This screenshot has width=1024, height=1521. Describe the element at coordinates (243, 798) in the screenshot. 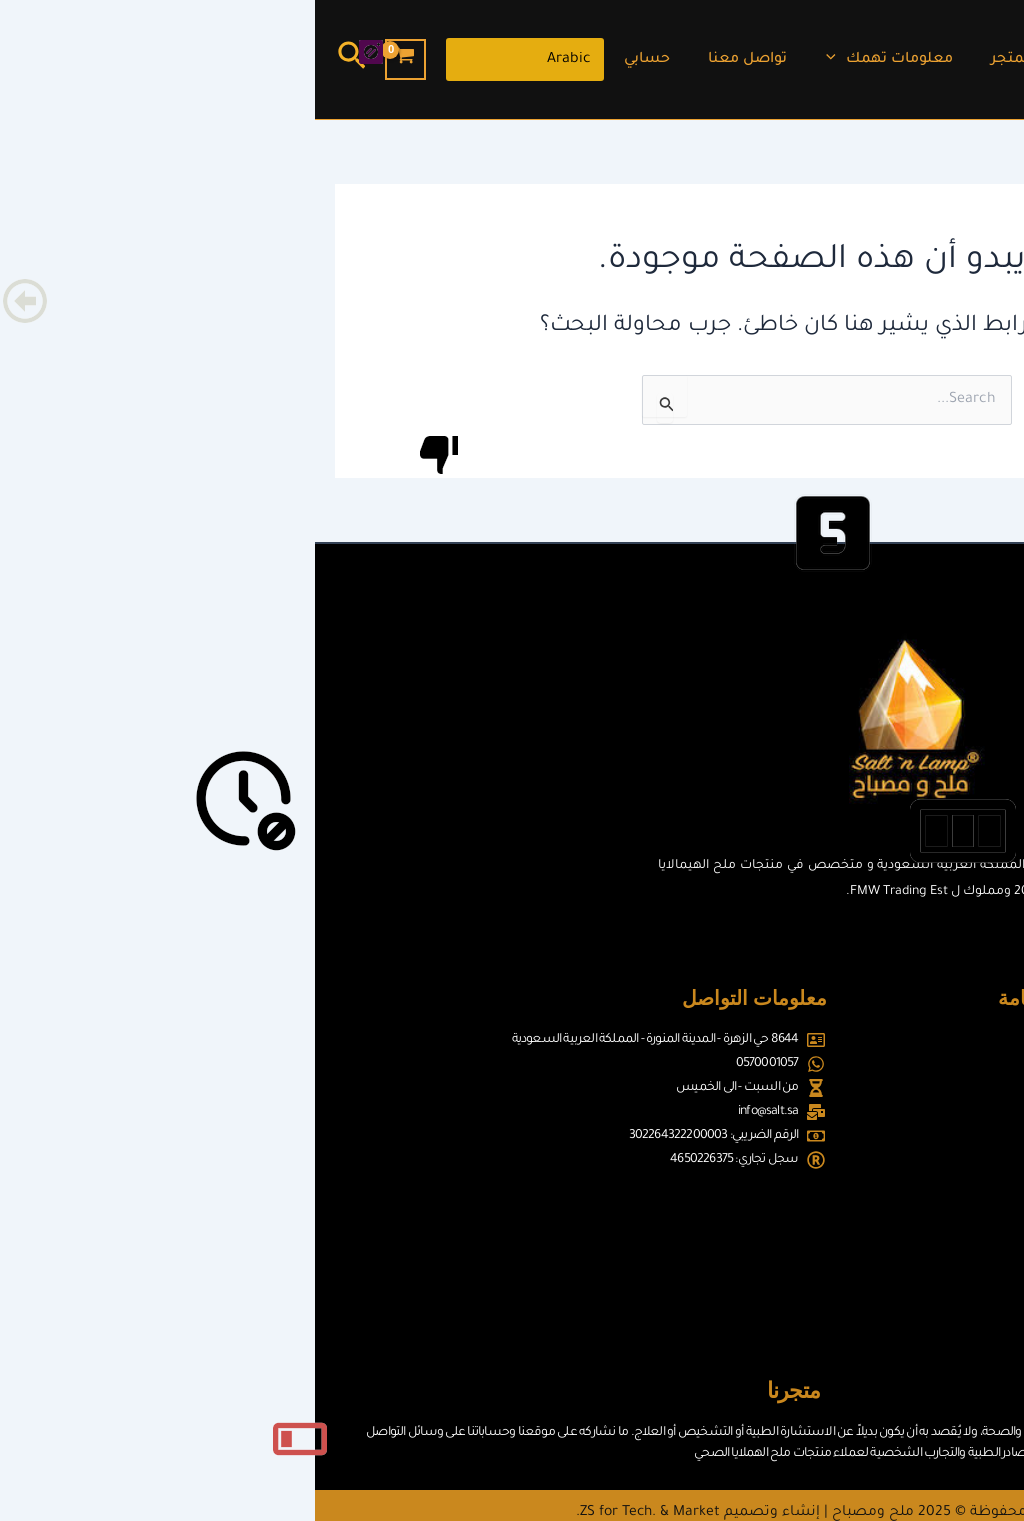

I see `cancel a scheduled event or timer` at that location.